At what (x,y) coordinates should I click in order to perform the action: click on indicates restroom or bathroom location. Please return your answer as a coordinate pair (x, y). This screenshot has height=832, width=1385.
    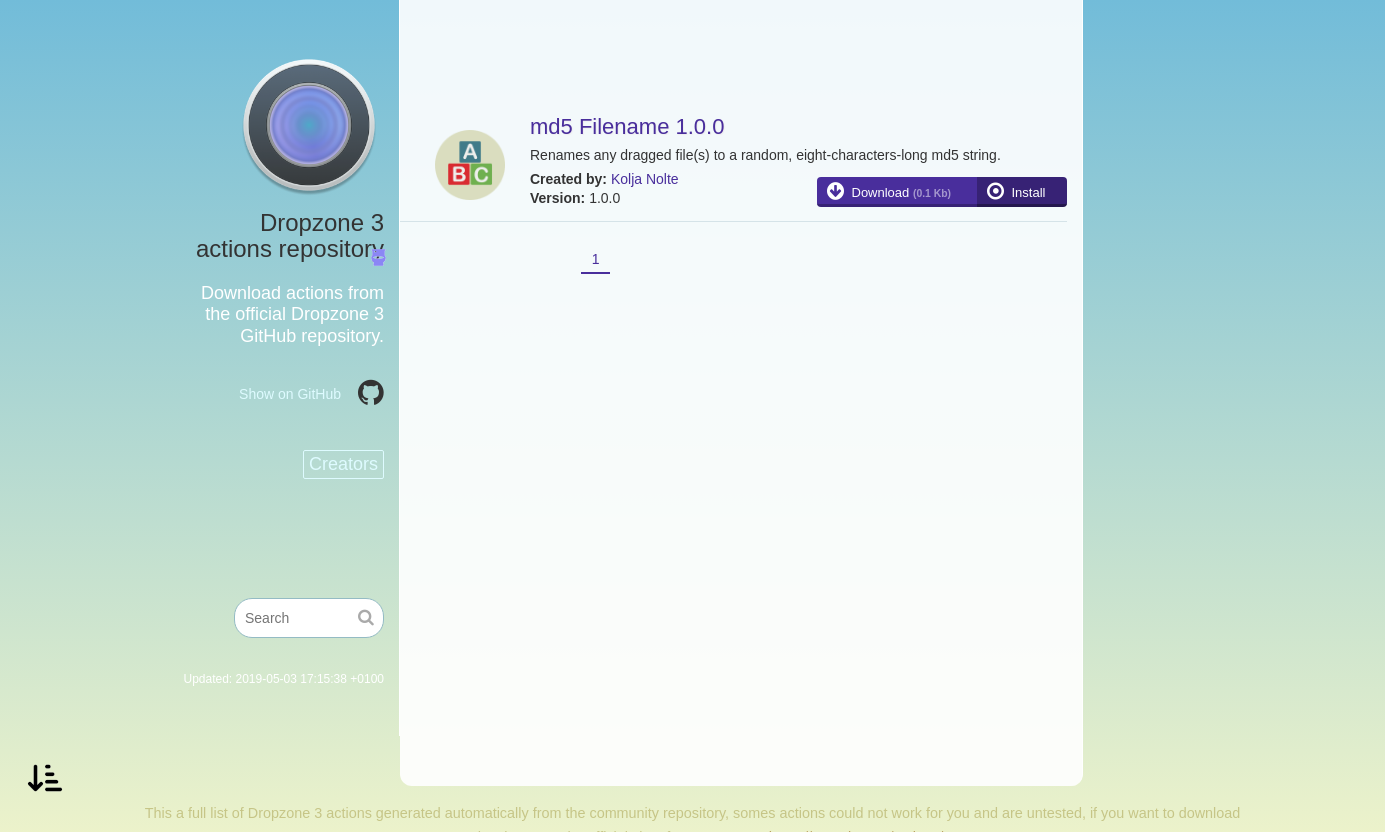
    Looking at the image, I should click on (378, 257).